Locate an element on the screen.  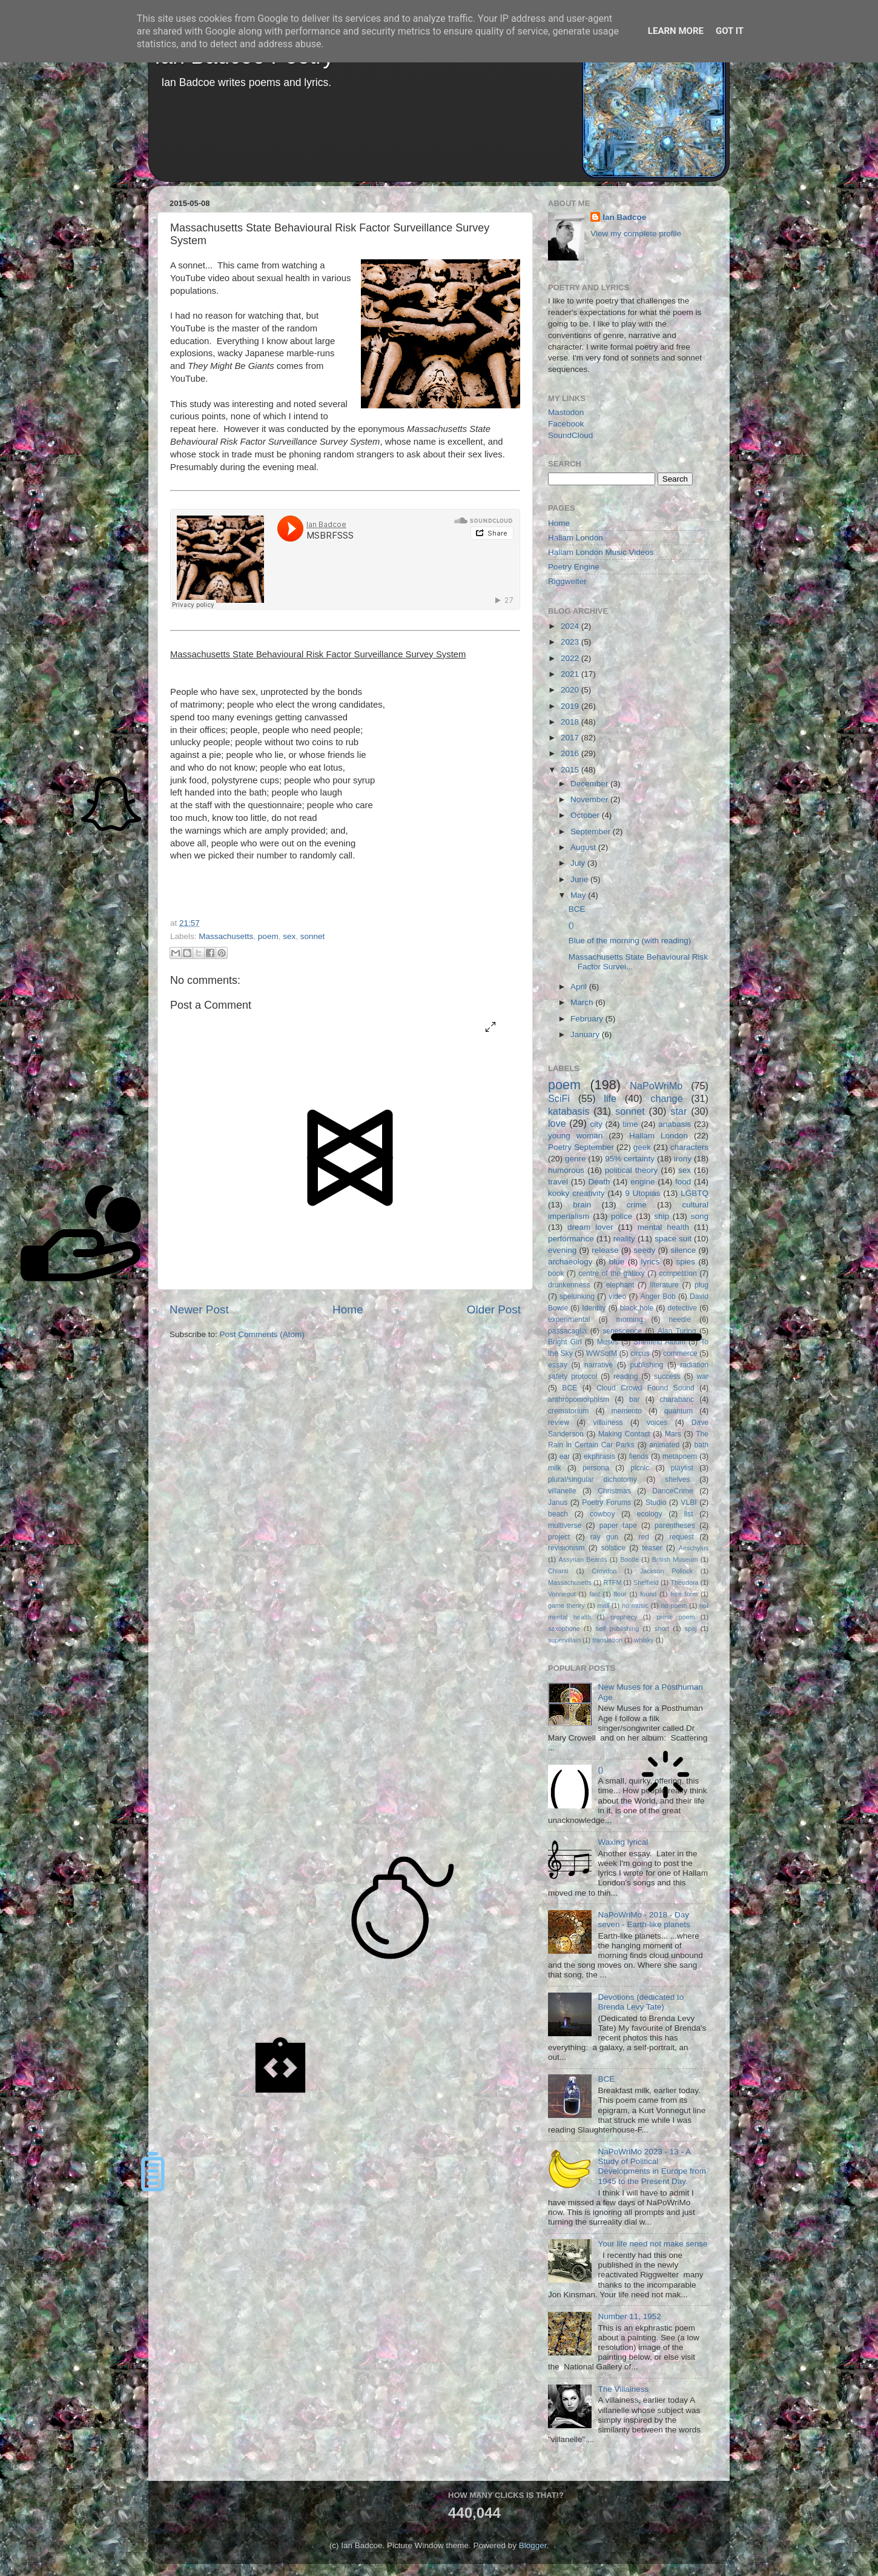
backbone.js framework logo is located at coordinates (350, 1158).